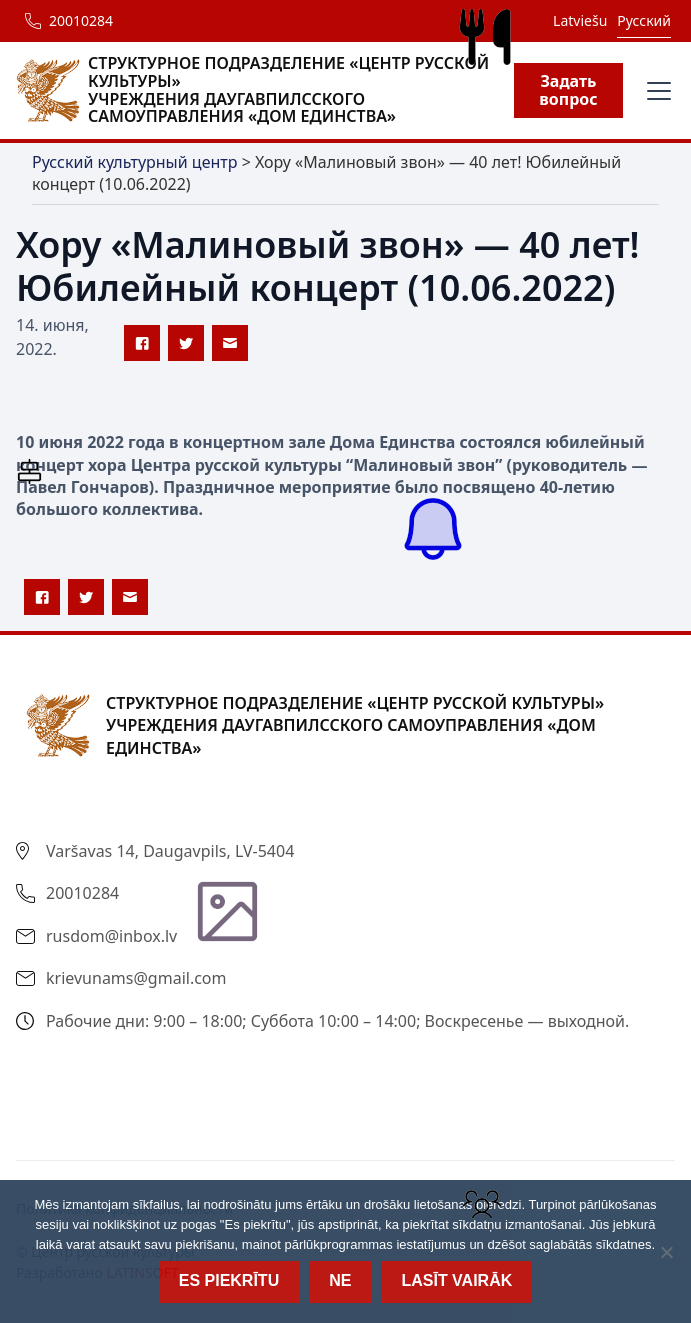 The width and height of the screenshot is (691, 1323). What do you see at coordinates (29, 471) in the screenshot?
I see `align objects to horizontal center` at bounding box center [29, 471].